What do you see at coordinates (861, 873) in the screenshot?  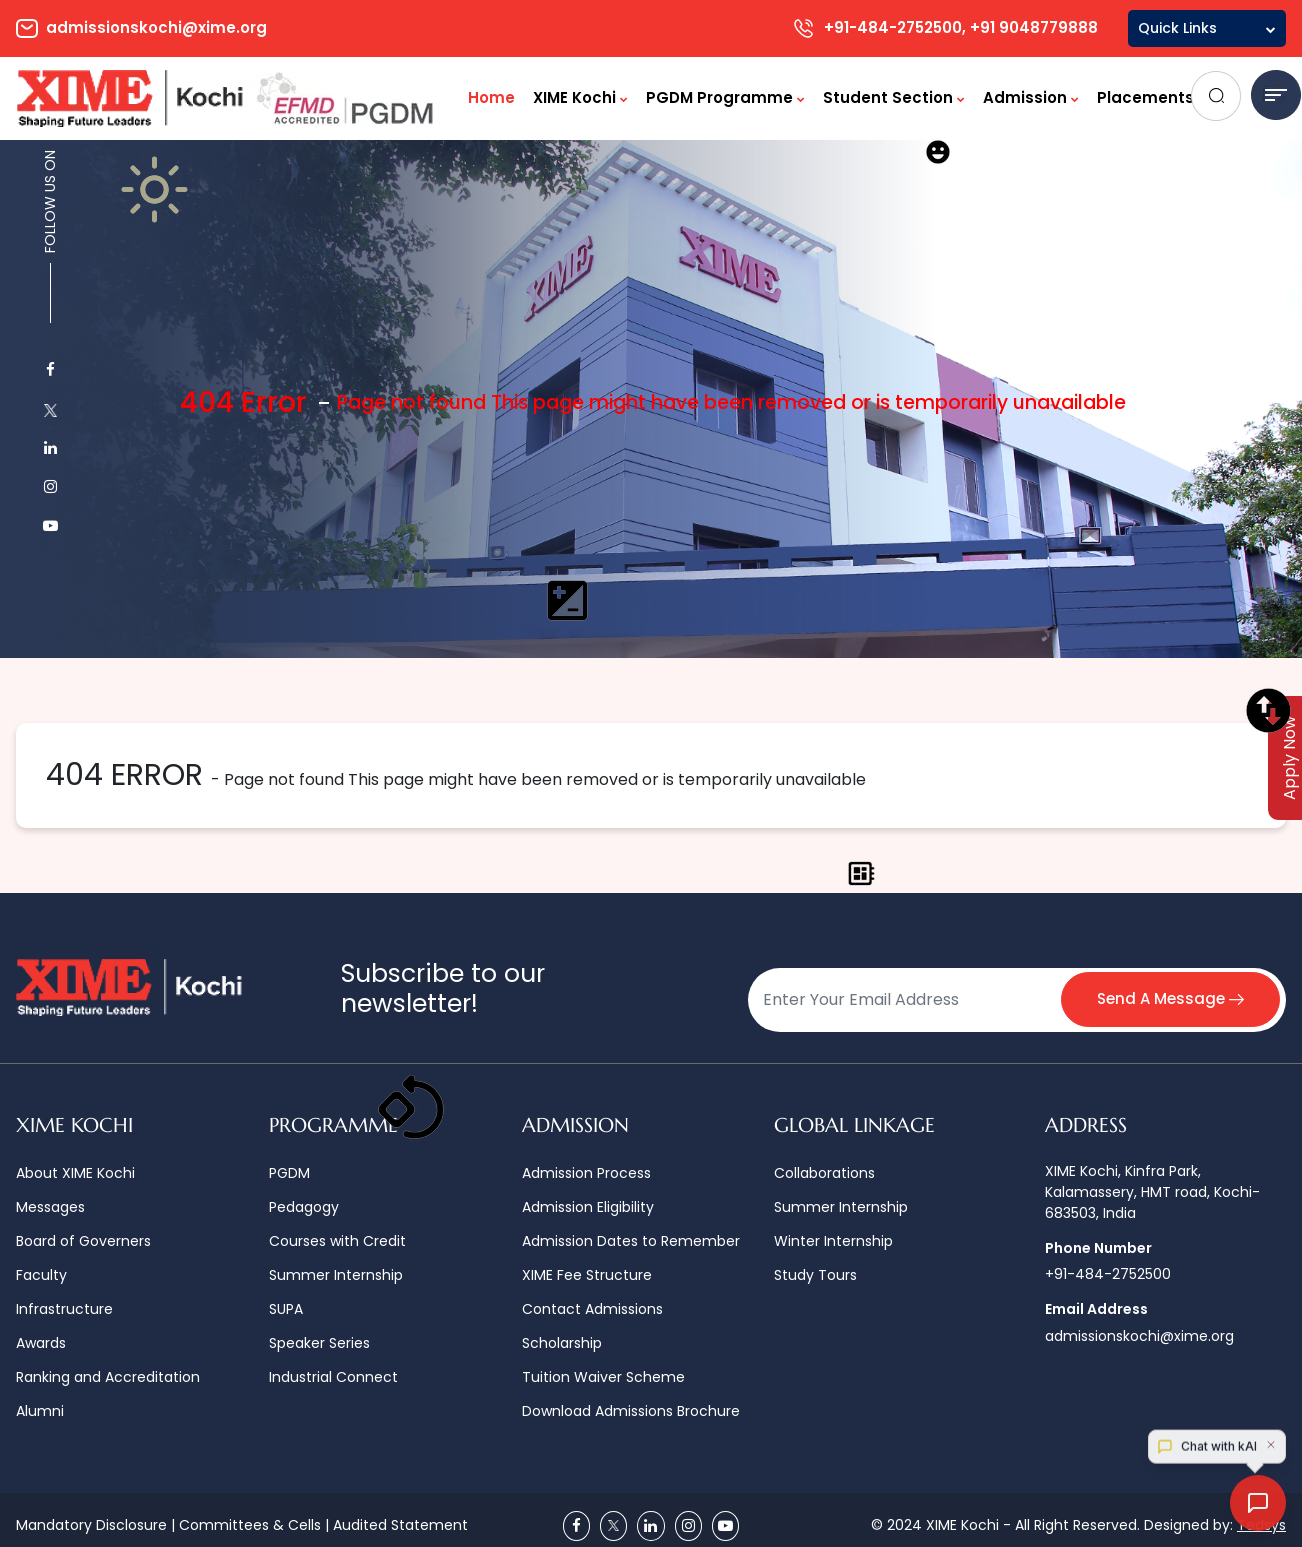 I see `access developer or hardware settings` at bounding box center [861, 873].